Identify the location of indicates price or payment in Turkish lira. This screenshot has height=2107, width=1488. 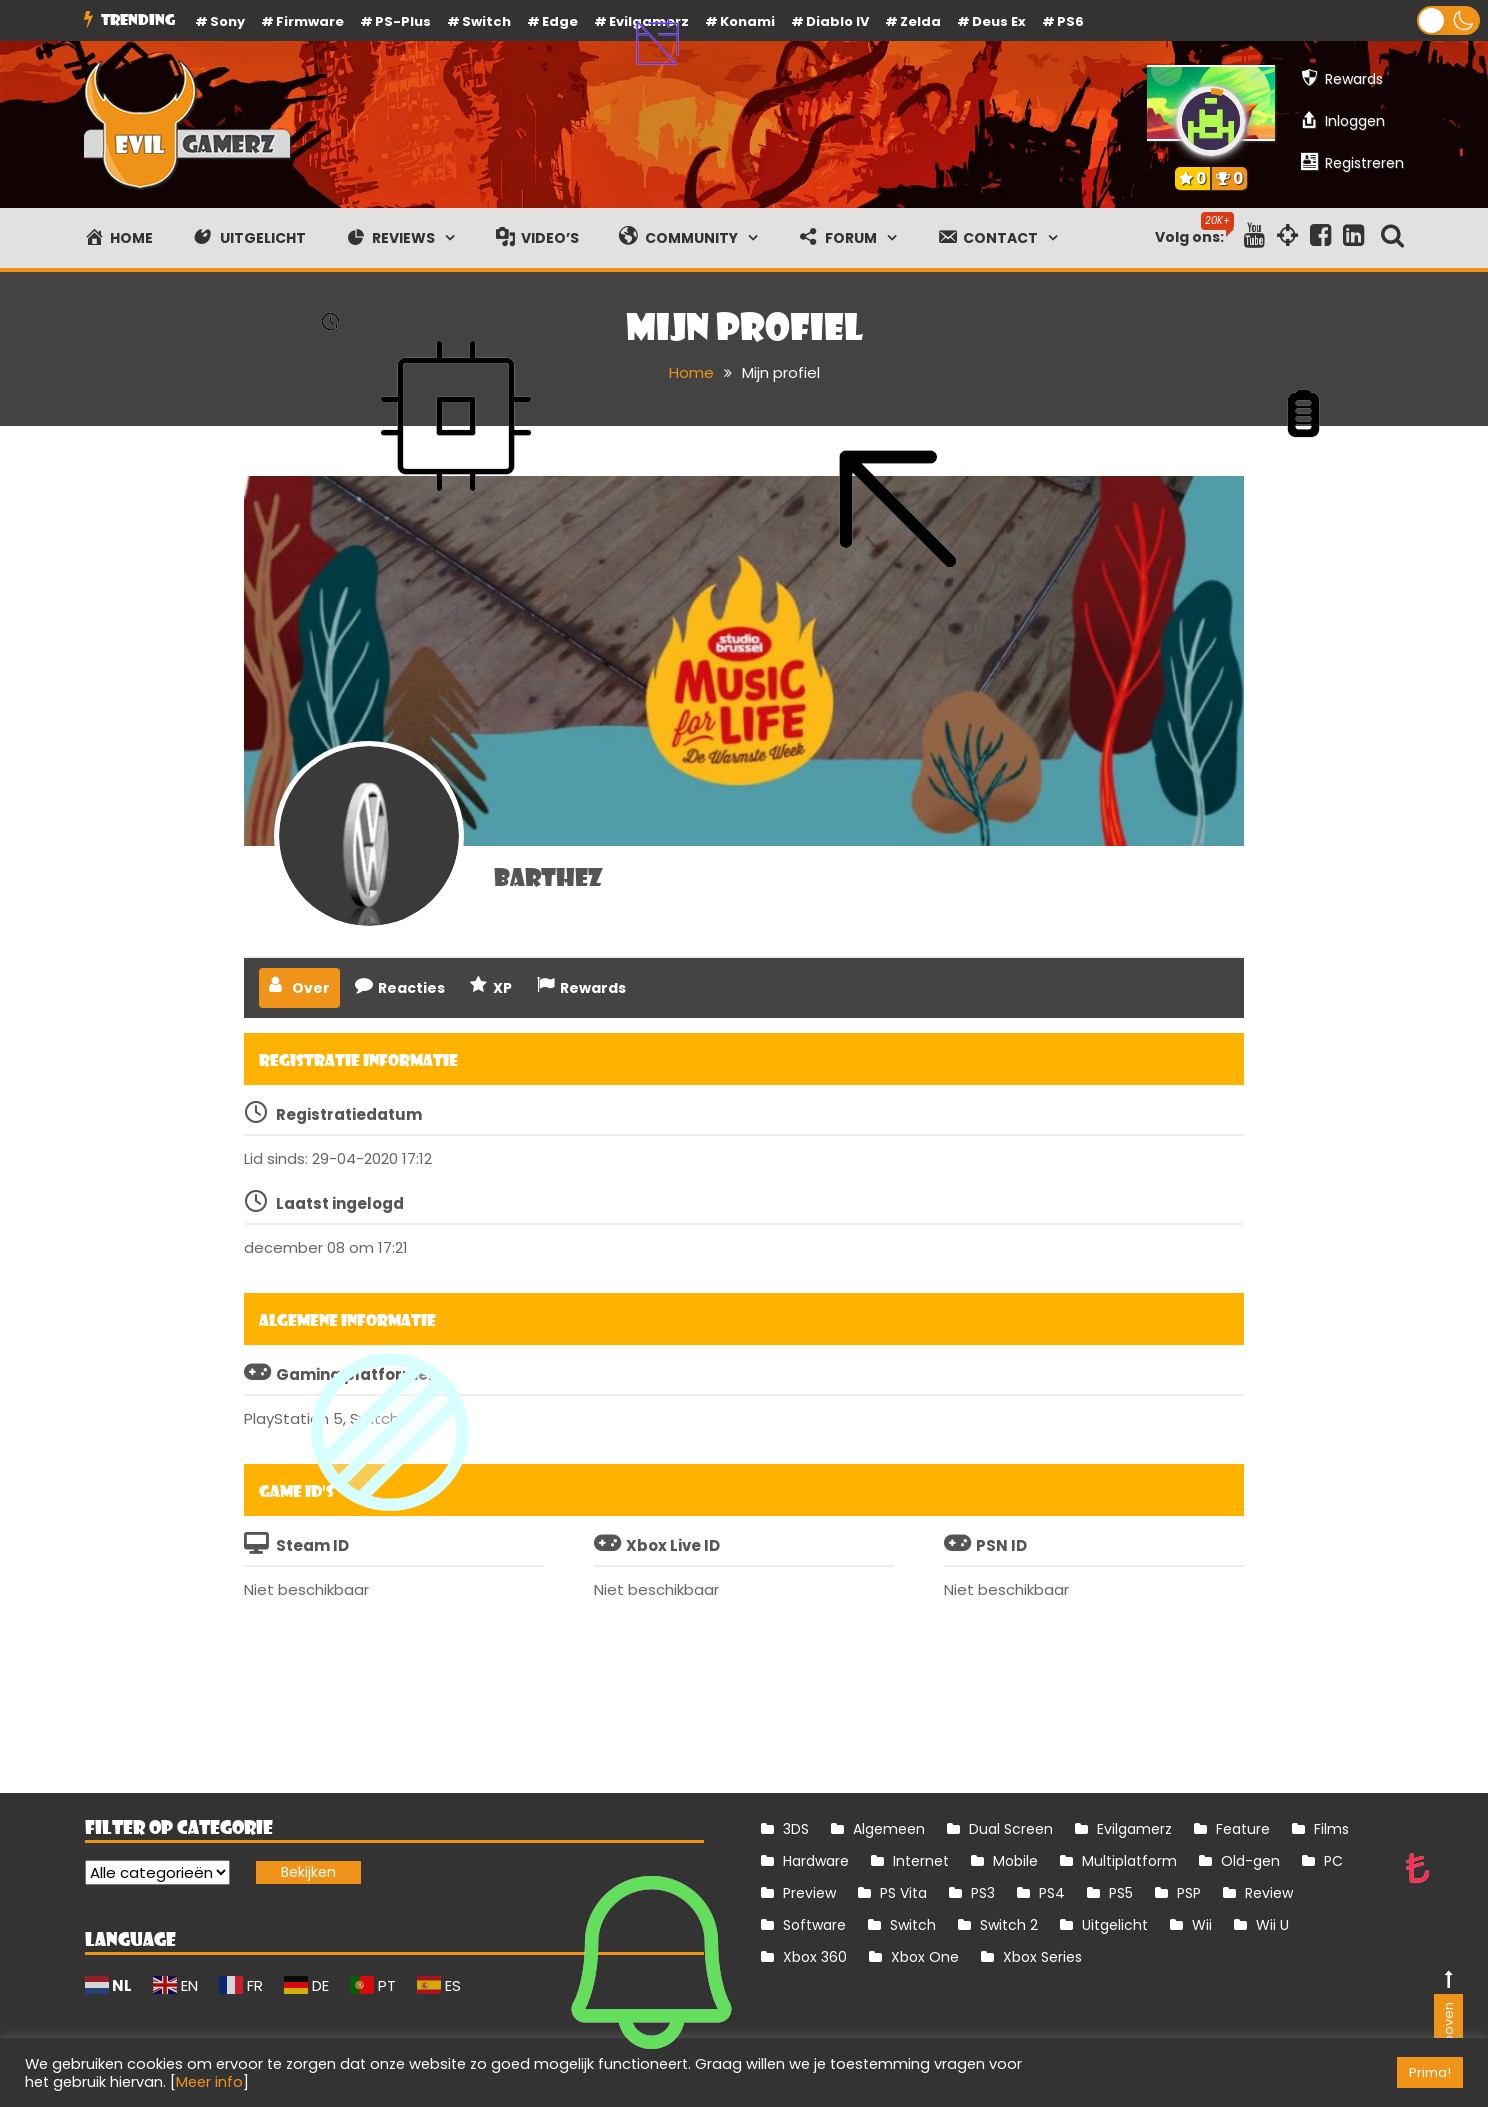
(1416, 1868).